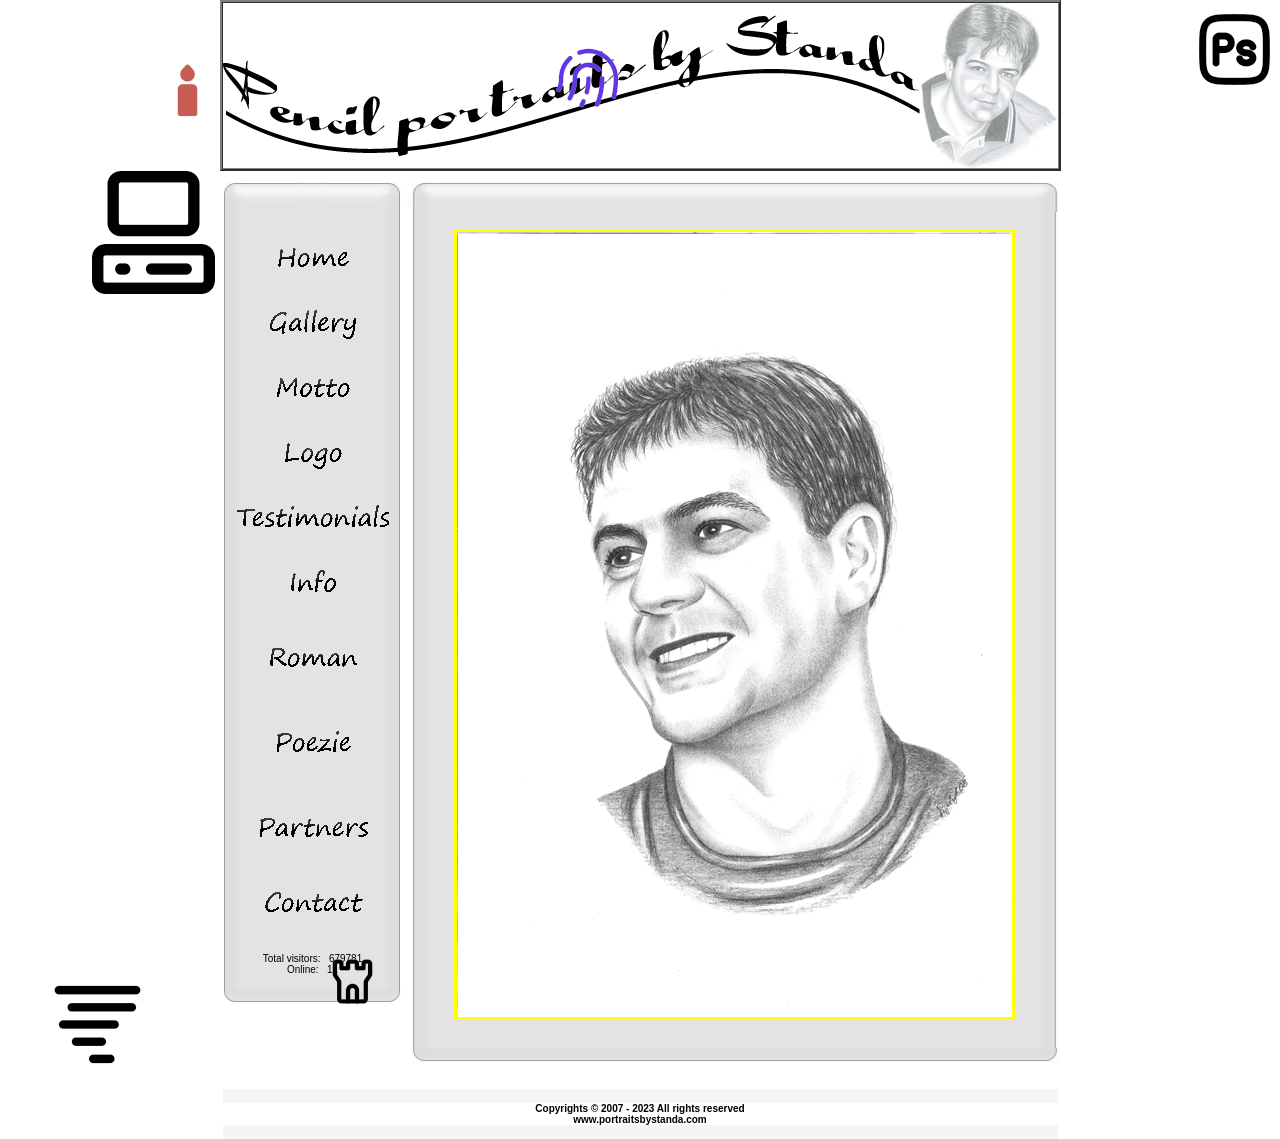 This screenshot has width=1280, height=1139. Describe the element at coordinates (153, 232) in the screenshot. I see `launch a github codespace` at that location.